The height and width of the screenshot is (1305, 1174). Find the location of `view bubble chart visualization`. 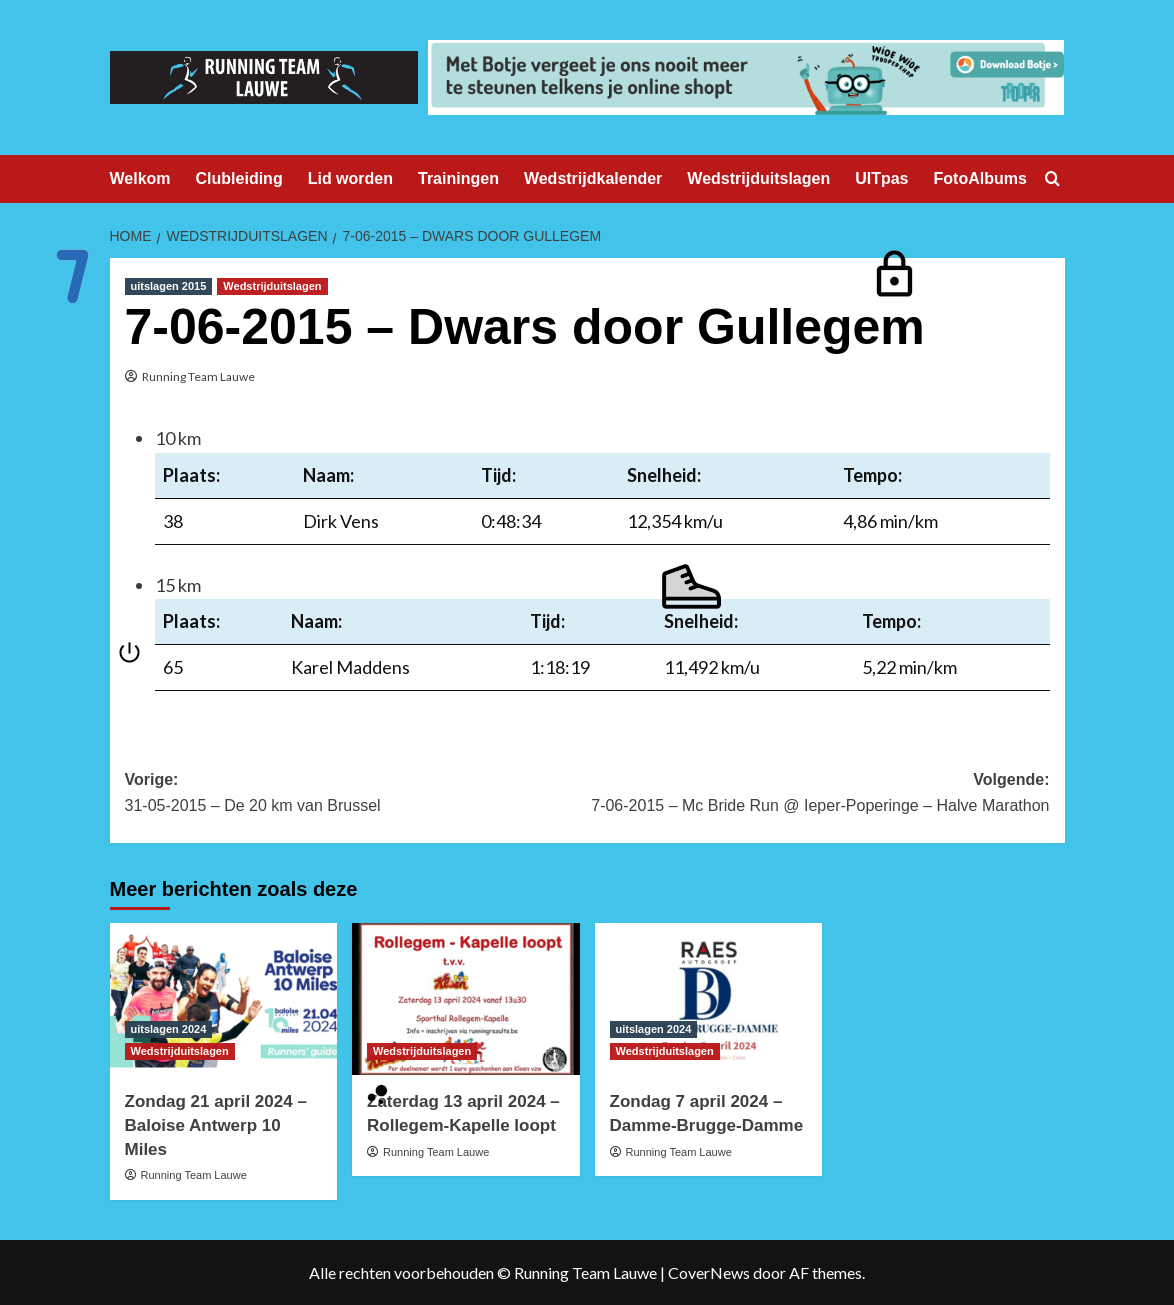

view bubble chart visualization is located at coordinates (377, 1094).